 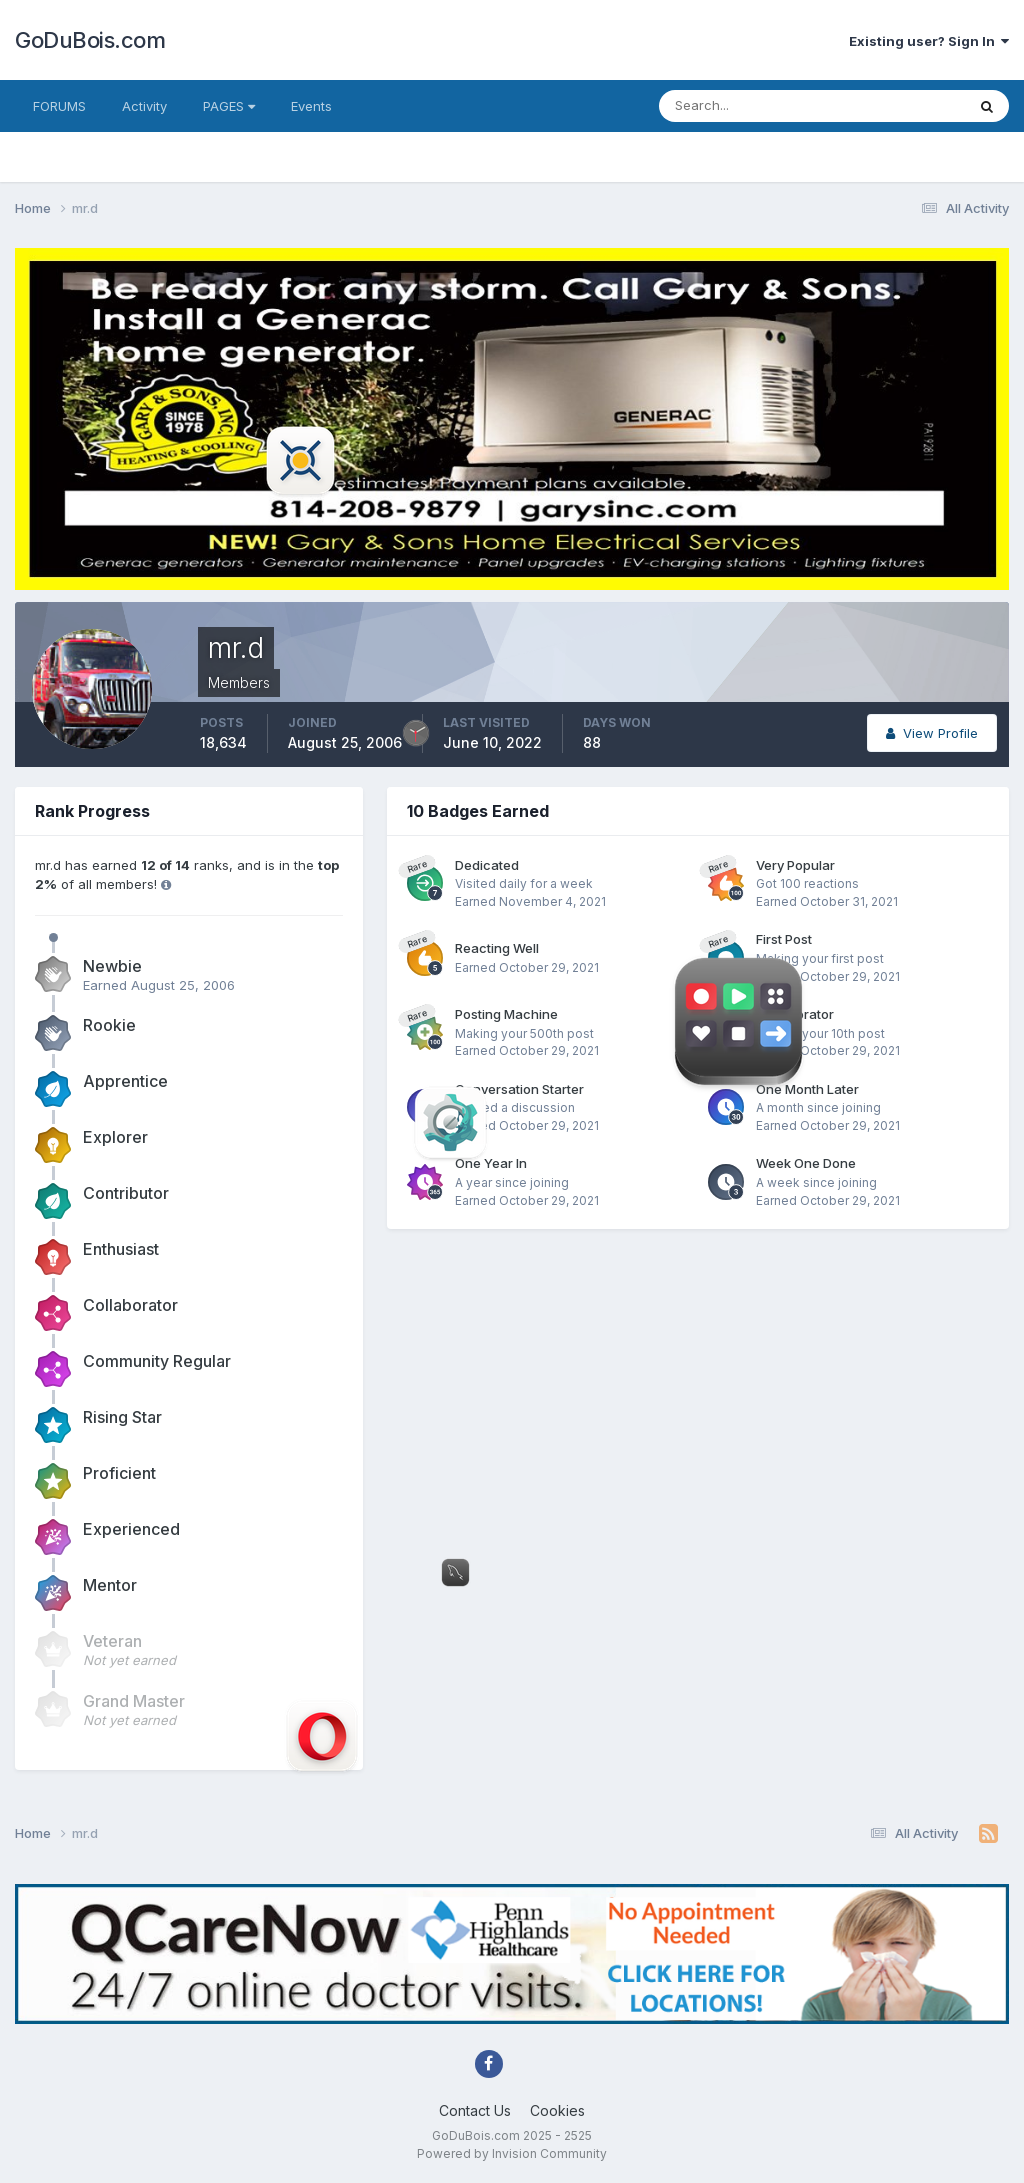 What do you see at coordinates (300, 460) in the screenshot?
I see `open the BOINC distributed computing application` at bounding box center [300, 460].